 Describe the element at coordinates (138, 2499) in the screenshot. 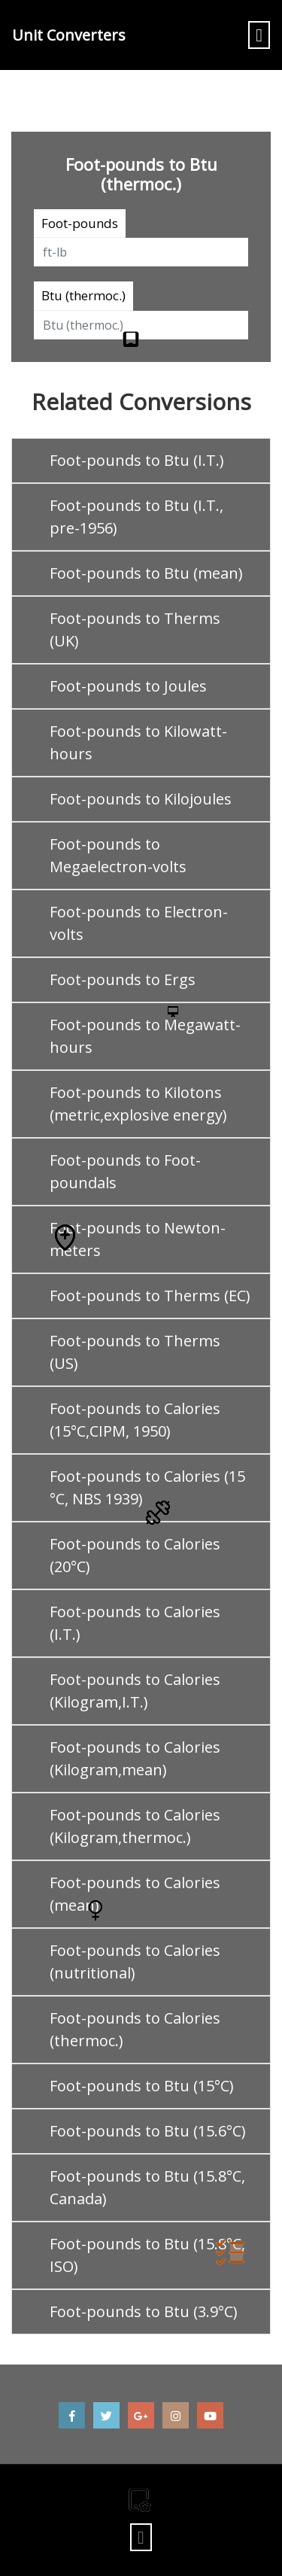

I see `mark this iPad as a favorite device` at that location.